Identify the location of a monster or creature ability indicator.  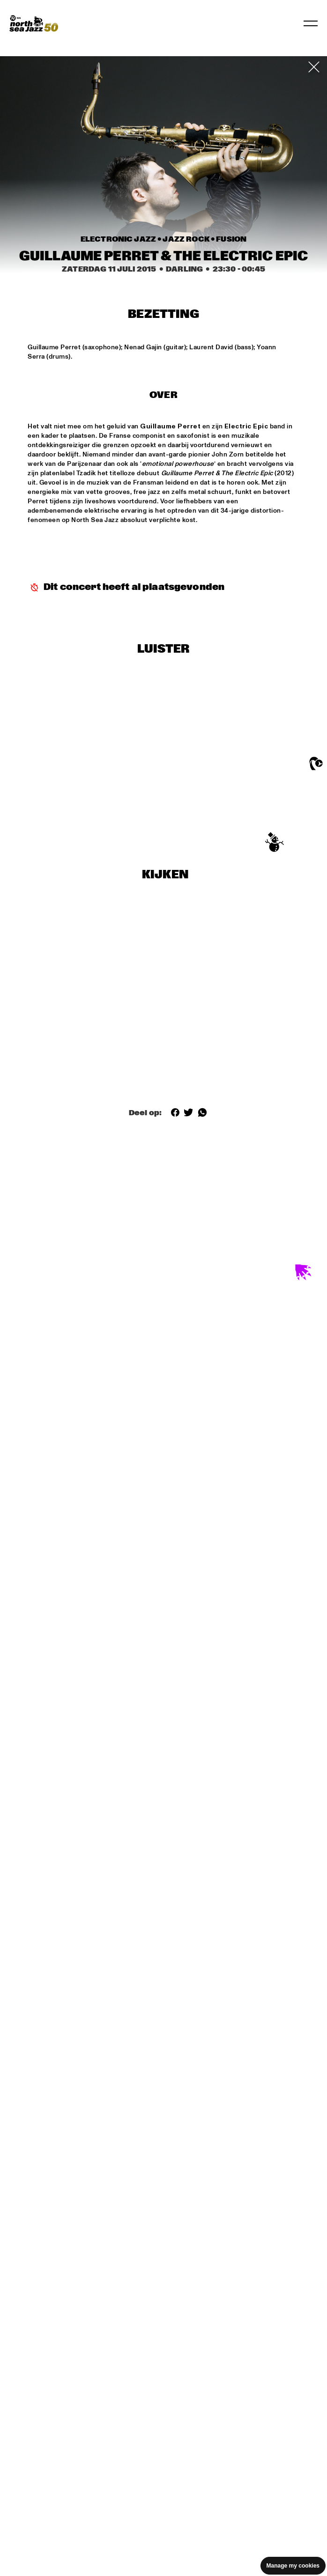
(316, 763).